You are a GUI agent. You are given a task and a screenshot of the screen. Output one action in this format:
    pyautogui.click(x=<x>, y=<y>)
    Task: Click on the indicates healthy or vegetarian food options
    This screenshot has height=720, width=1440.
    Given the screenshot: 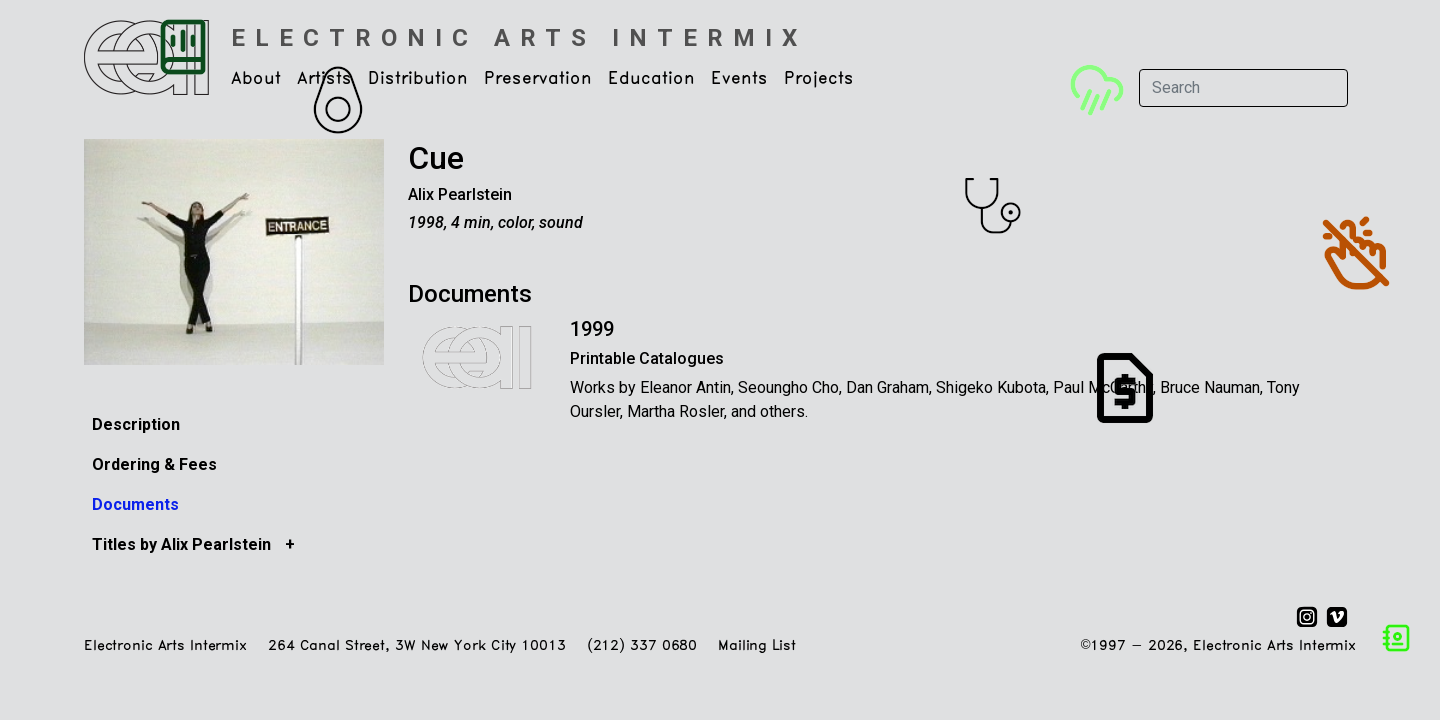 What is the action you would take?
    pyautogui.click(x=338, y=100)
    